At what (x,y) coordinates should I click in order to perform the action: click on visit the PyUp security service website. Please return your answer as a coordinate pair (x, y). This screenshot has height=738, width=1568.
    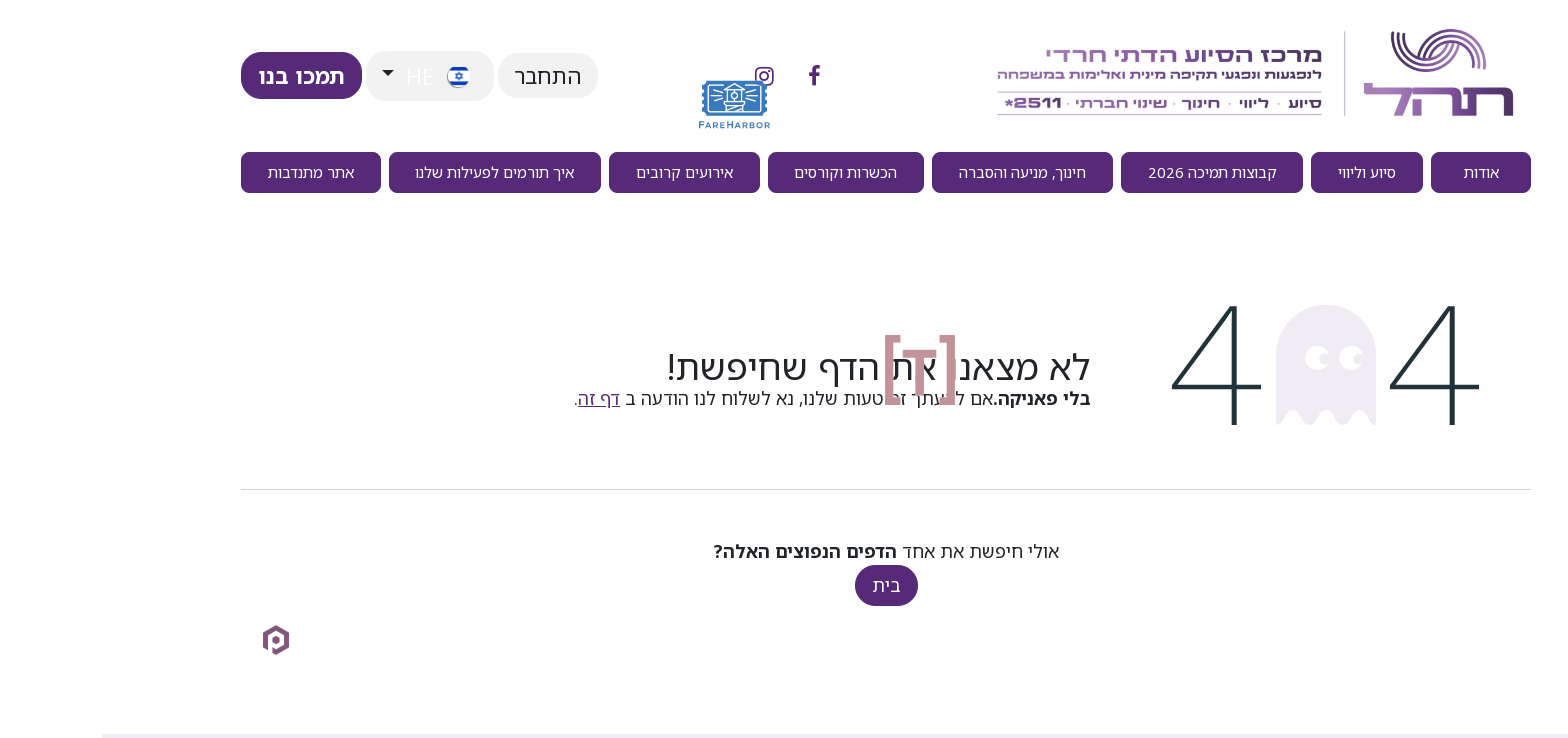
    Looking at the image, I should click on (276, 640).